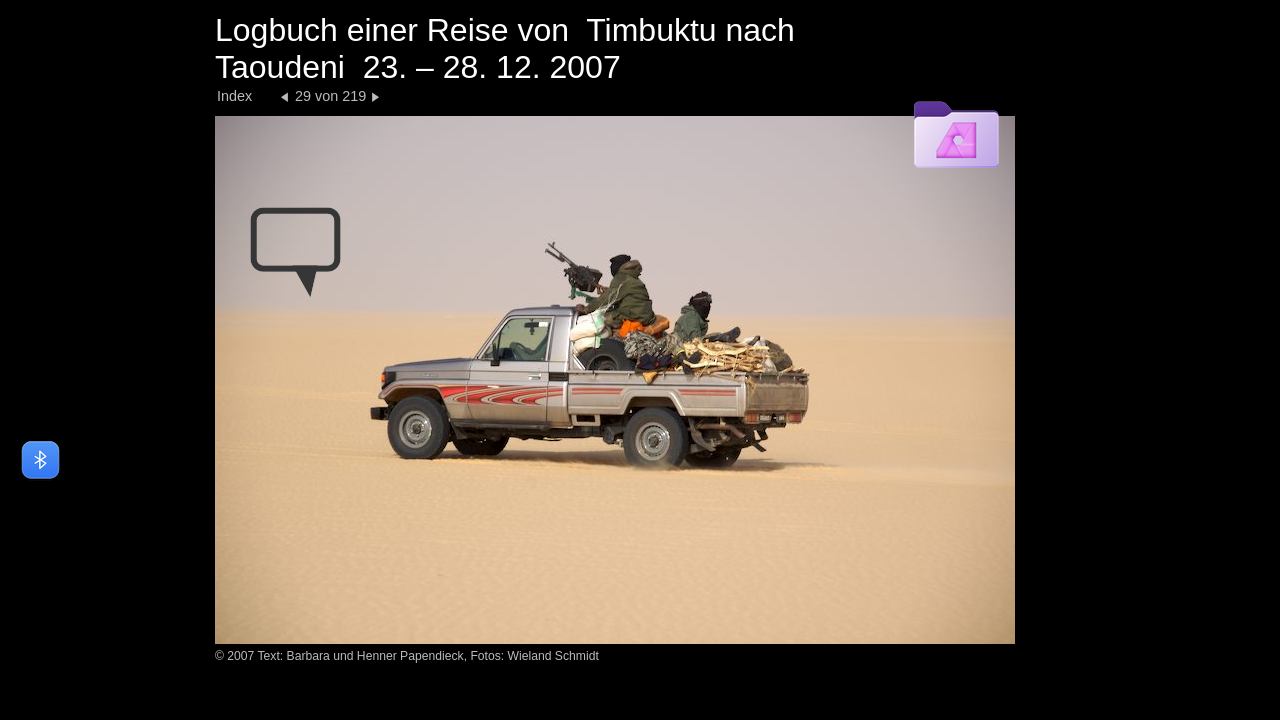 Image resolution: width=1280 pixels, height=720 pixels. What do you see at coordinates (956, 137) in the screenshot?
I see `open affinity photo project files folder` at bounding box center [956, 137].